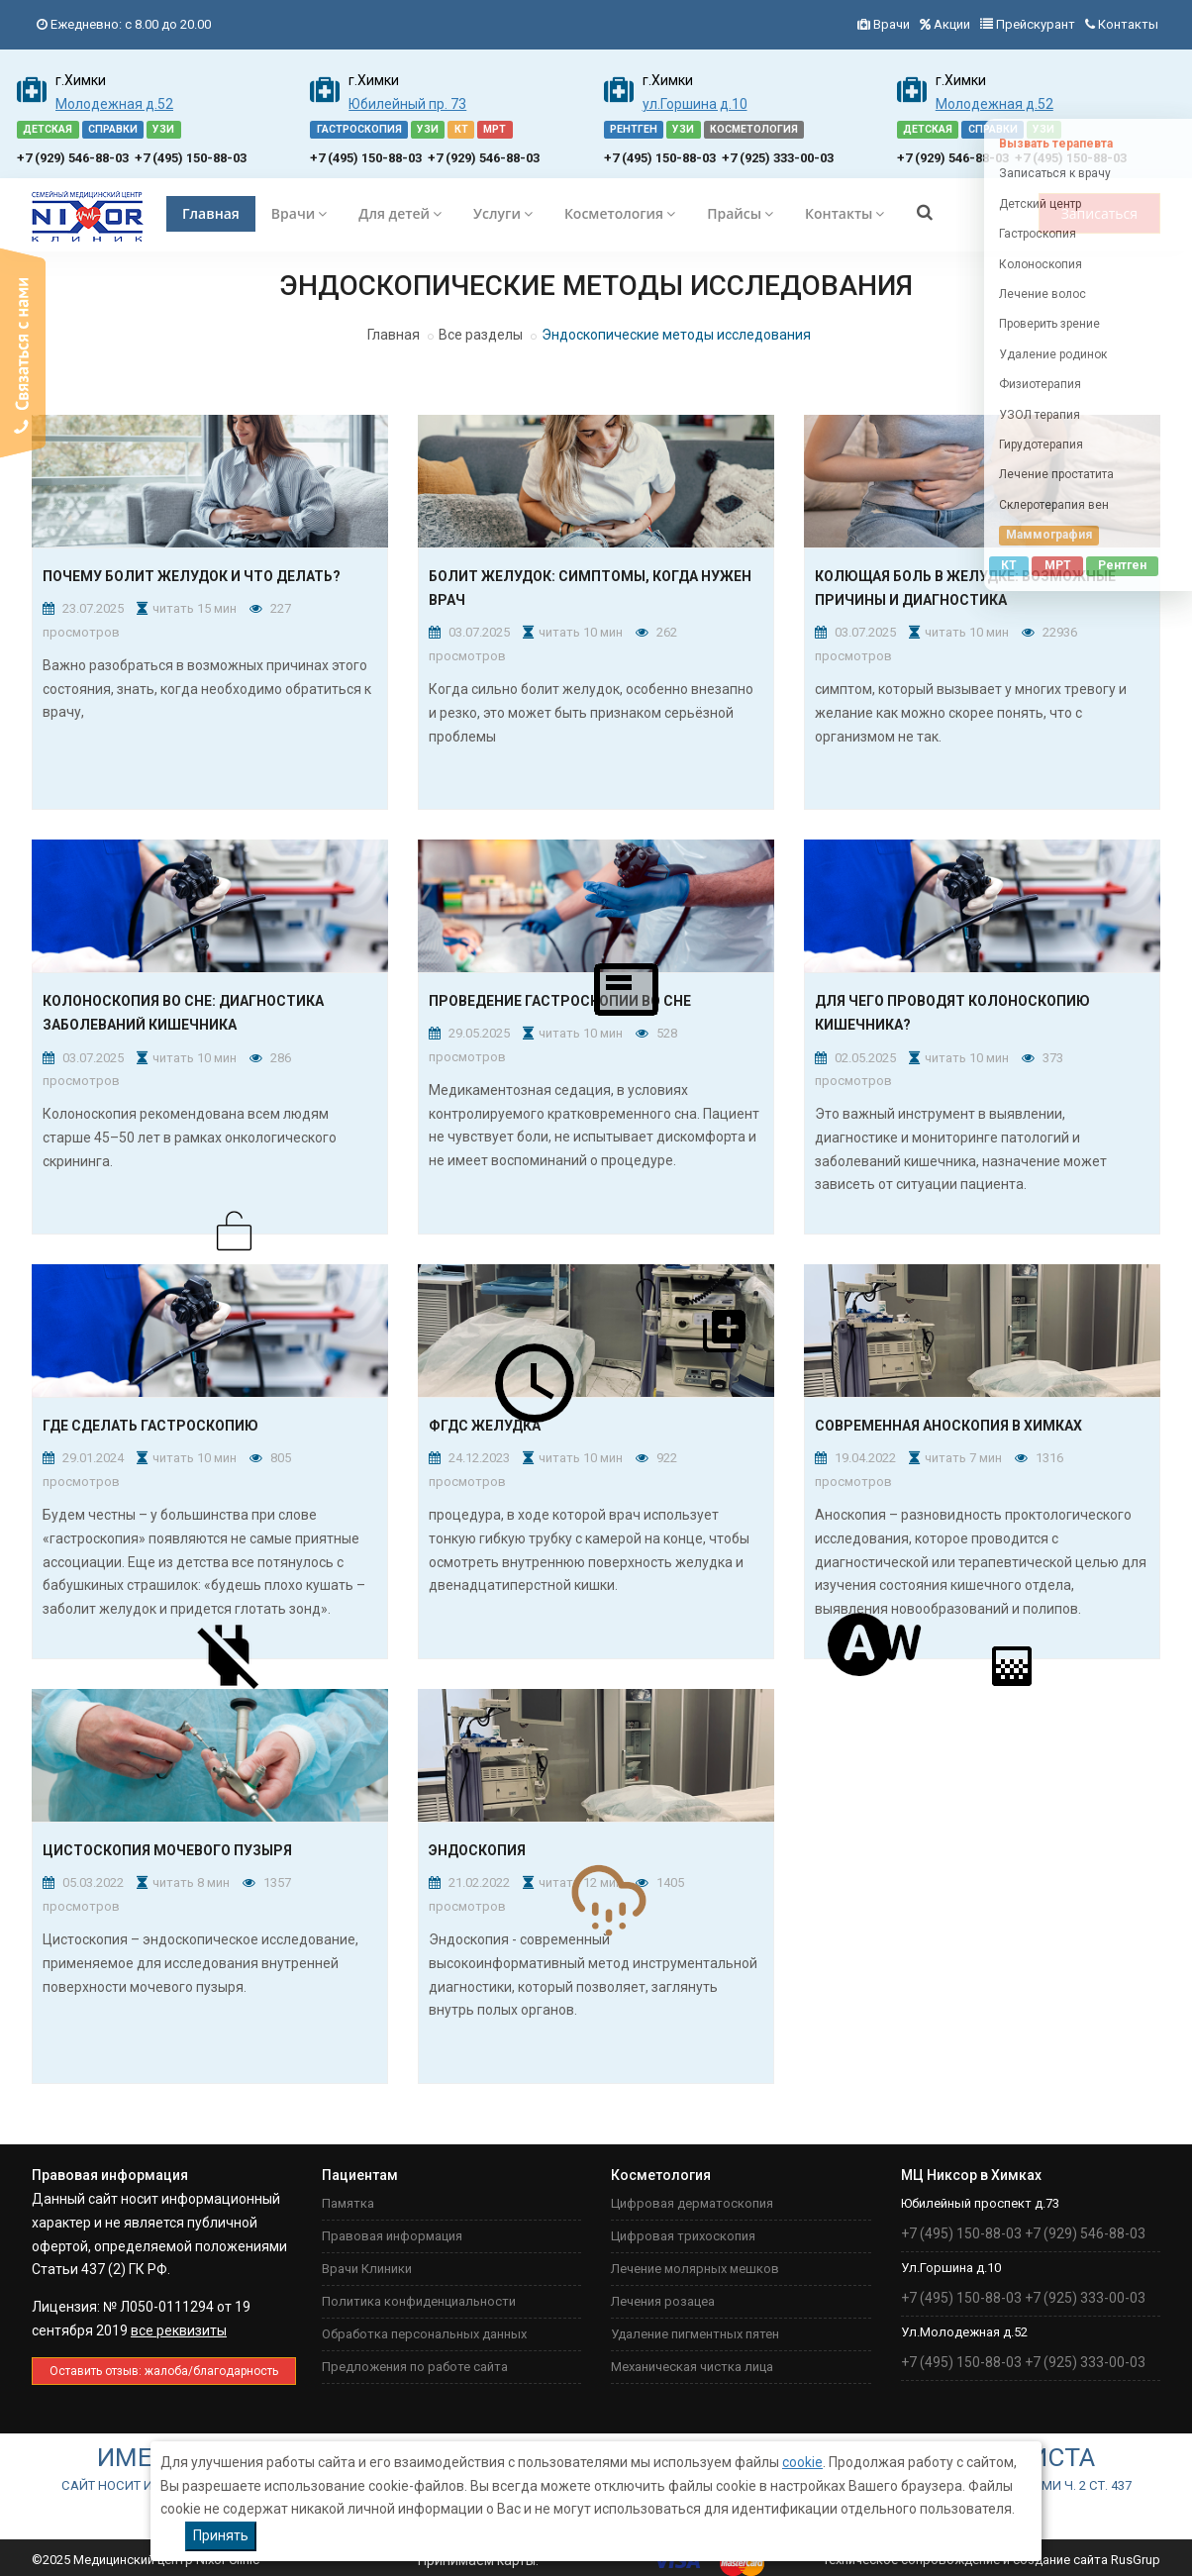 This screenshot has height=2576, width=1192. Describe the element at coordinates (724, 1331) in the screenshot. I see `add to queue` at that location.